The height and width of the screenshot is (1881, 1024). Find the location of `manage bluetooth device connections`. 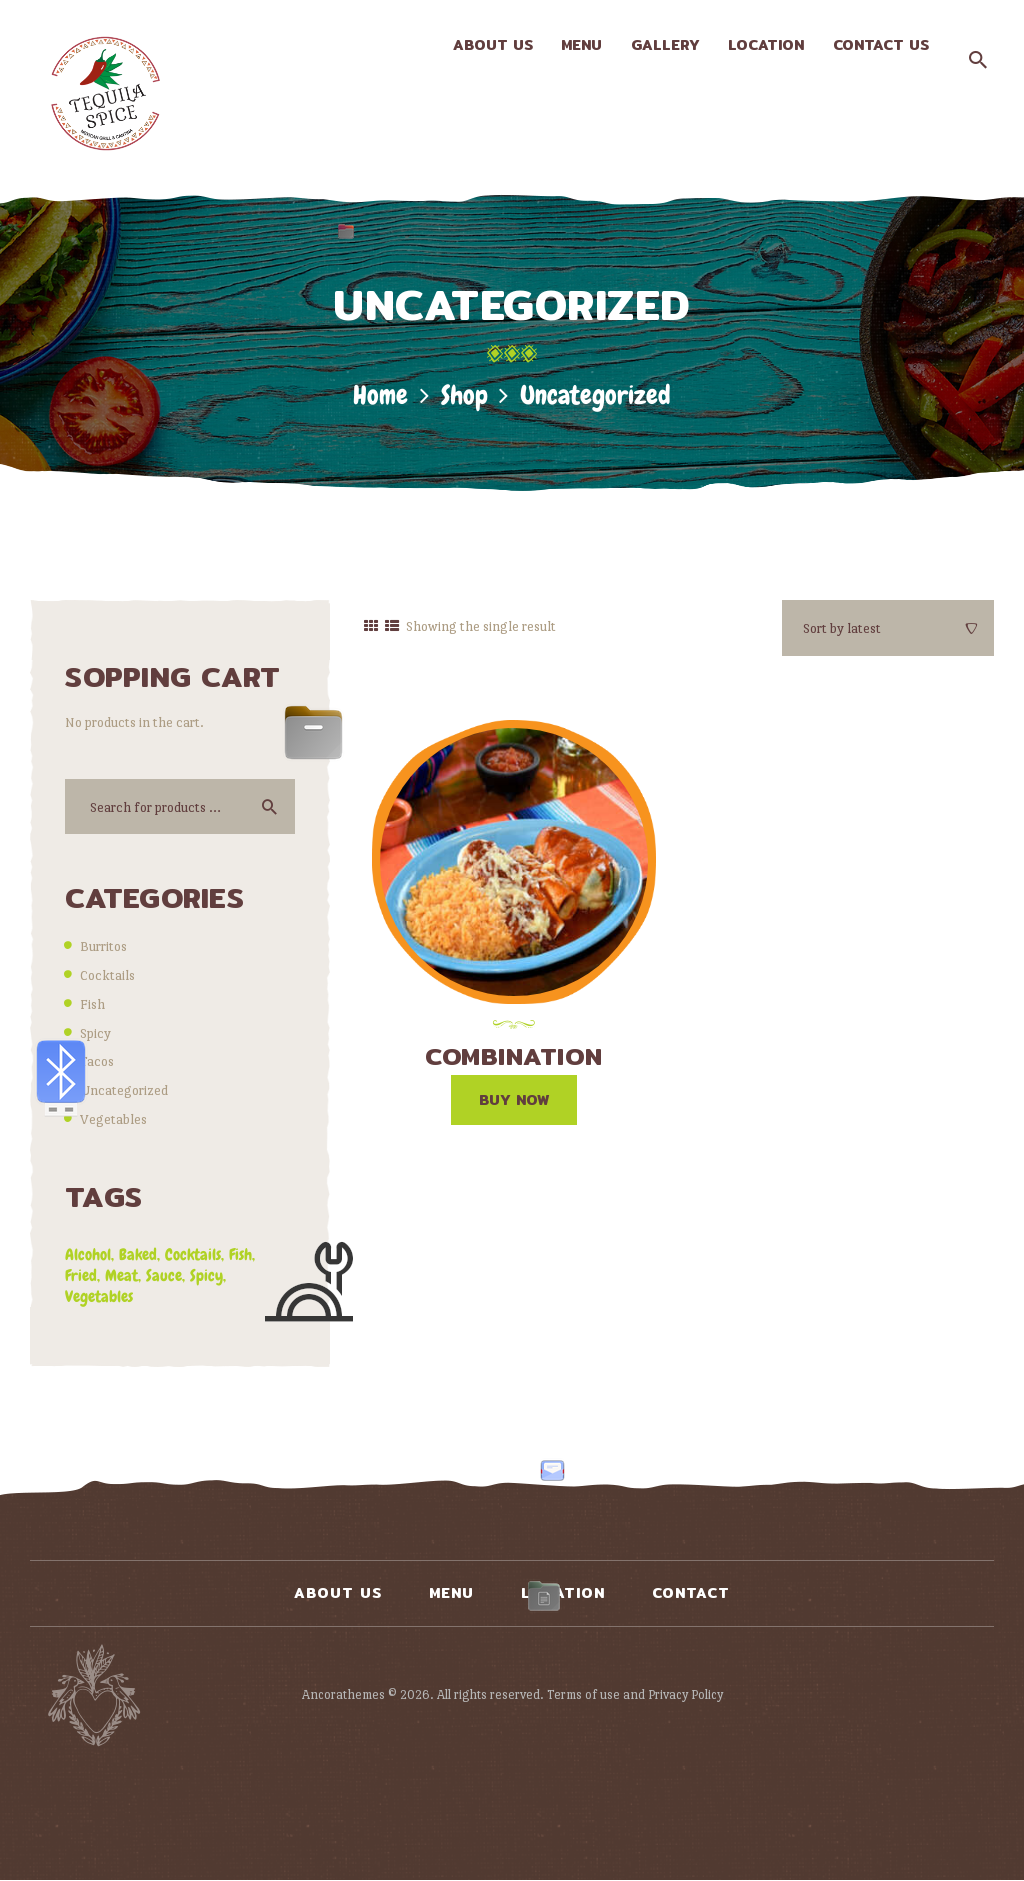

manage bluetooth device connections is located at coordinates (61, 1078).